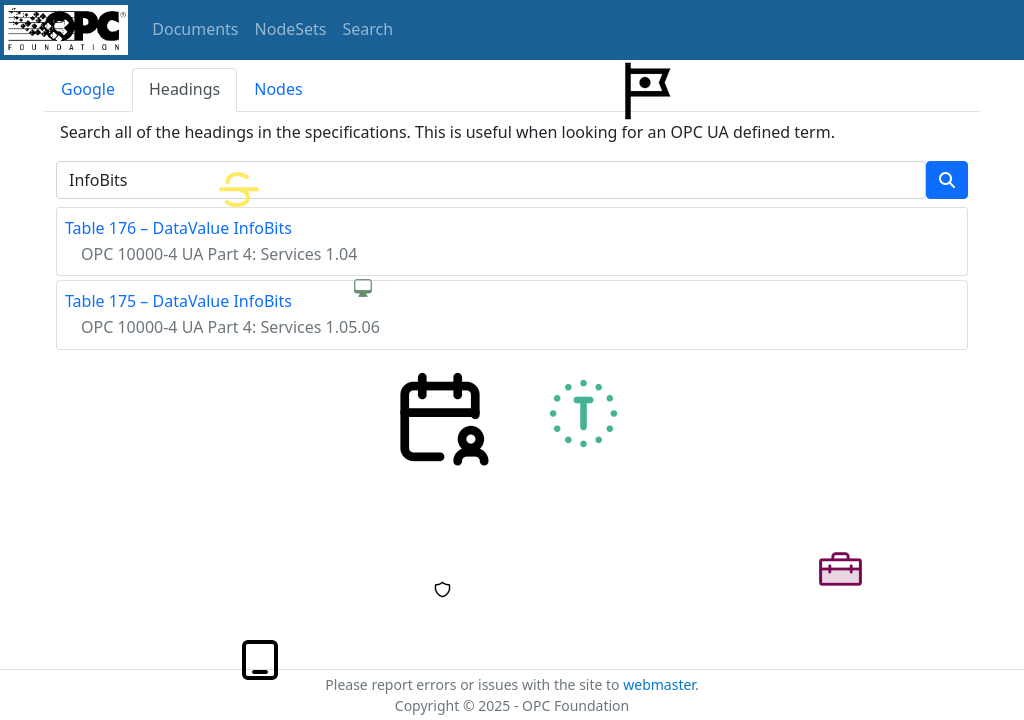 This screenshot has height=720, width=1024. I want to click on indicates text formatting or typography options, so click(583, 413).